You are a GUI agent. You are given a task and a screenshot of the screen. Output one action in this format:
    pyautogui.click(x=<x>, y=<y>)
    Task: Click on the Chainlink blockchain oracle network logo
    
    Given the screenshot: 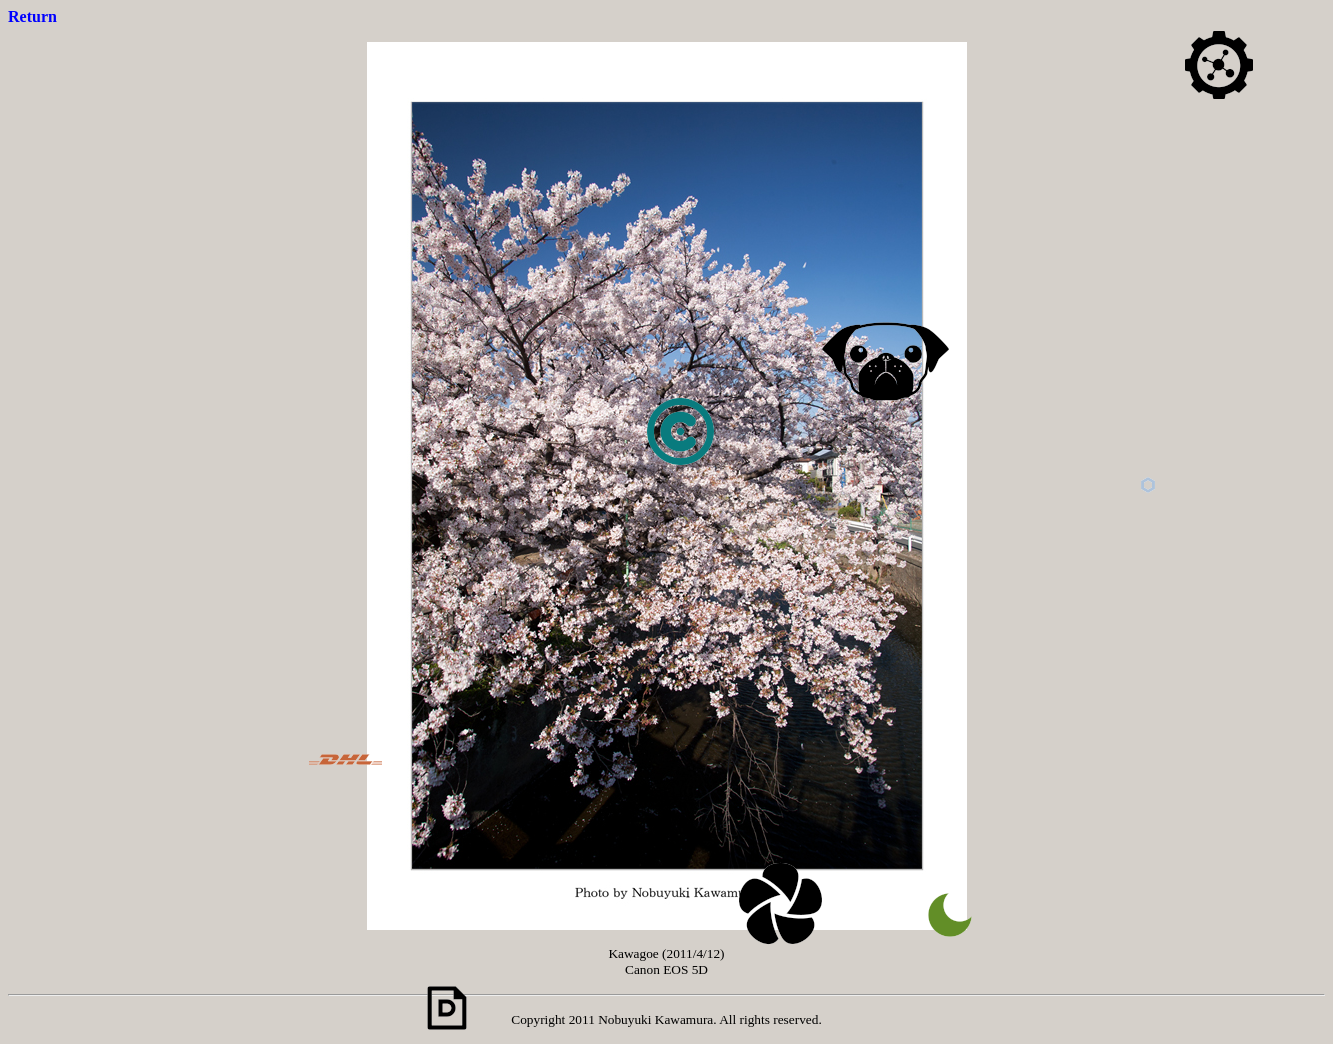 What is the action you would take?
    pyautogui.click(x=1148, y=485)
    